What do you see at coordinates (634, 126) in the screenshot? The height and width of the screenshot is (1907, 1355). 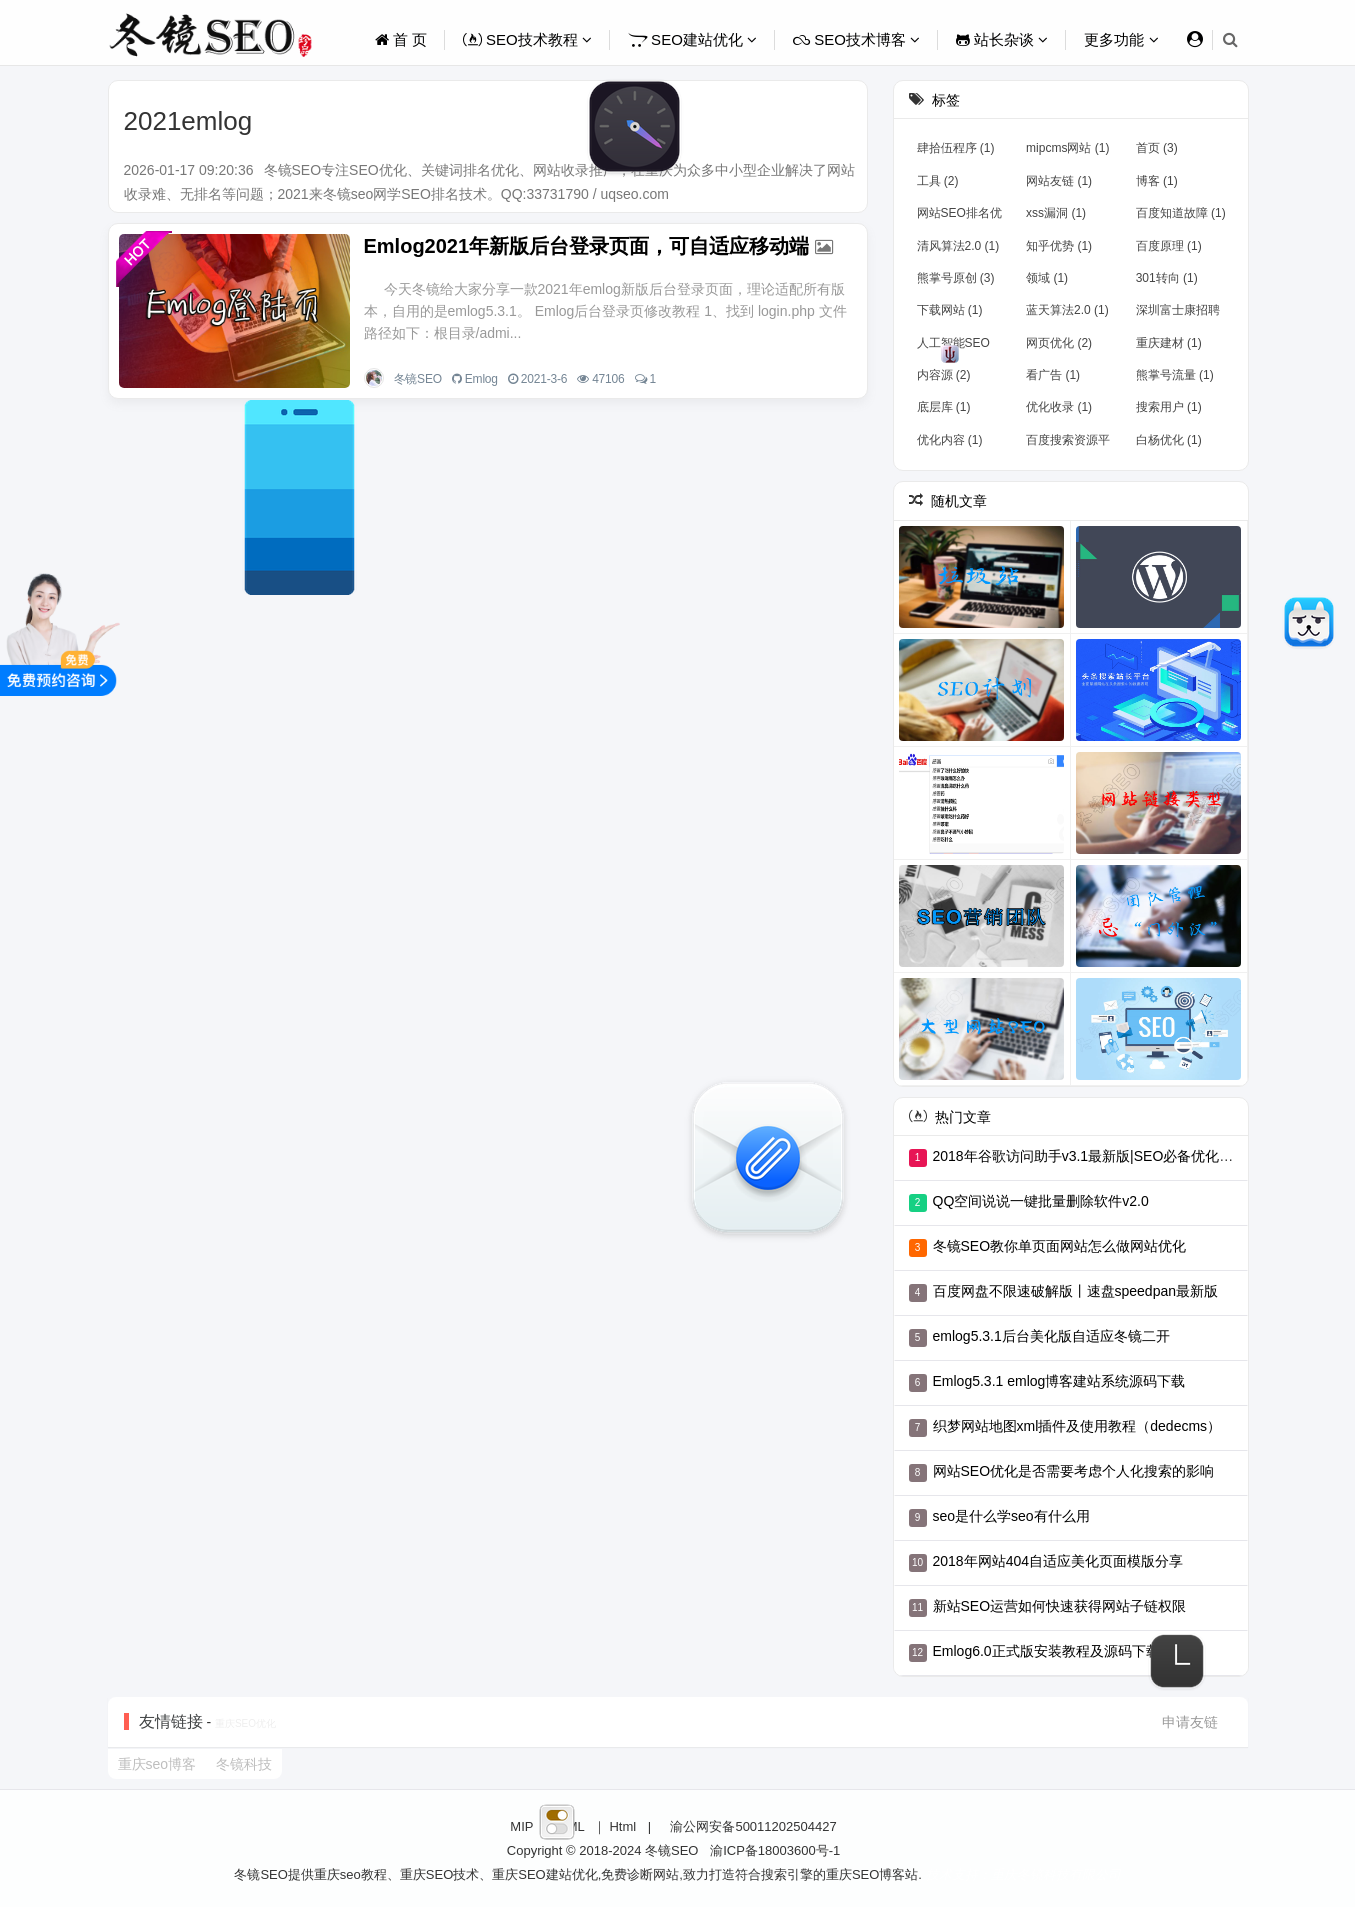 I see `open speedtest app to measure internet speed` at bounding box center [634, 126].